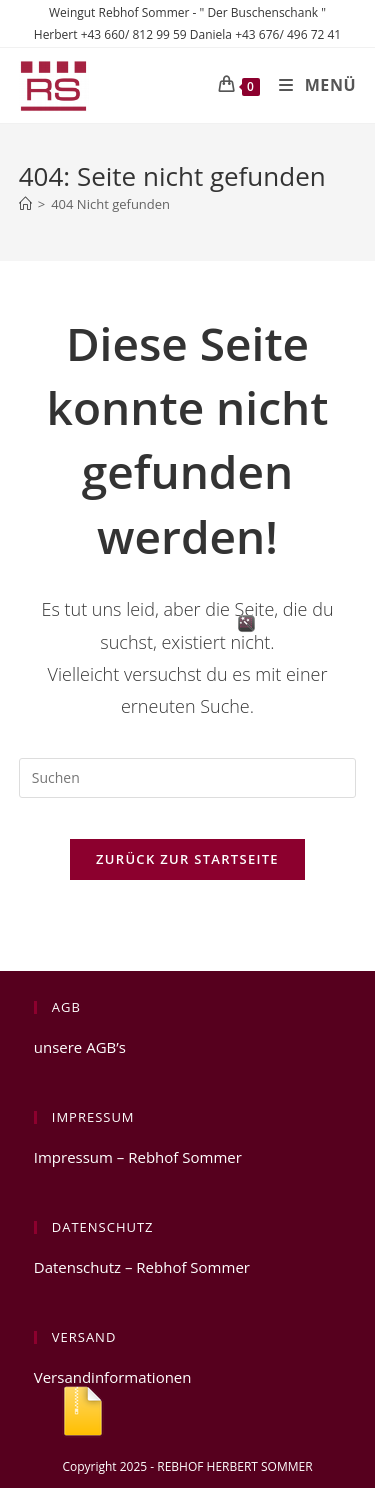  Describe the element at coordinates (83, 1412) in the screenshot. I see `a compressed gzip archive file` at that location.